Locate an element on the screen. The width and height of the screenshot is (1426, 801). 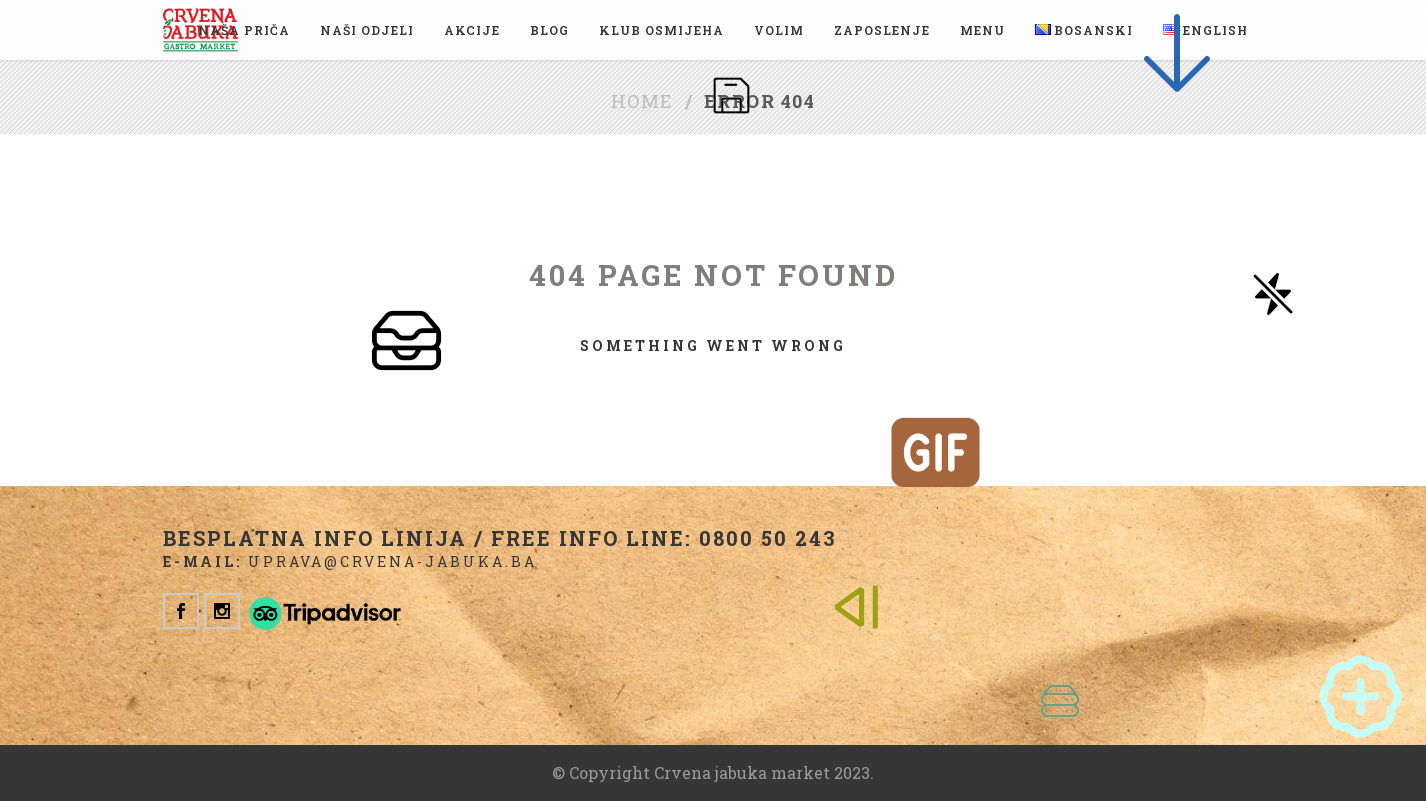
view all inboxes is located at coordinates (406, 340).